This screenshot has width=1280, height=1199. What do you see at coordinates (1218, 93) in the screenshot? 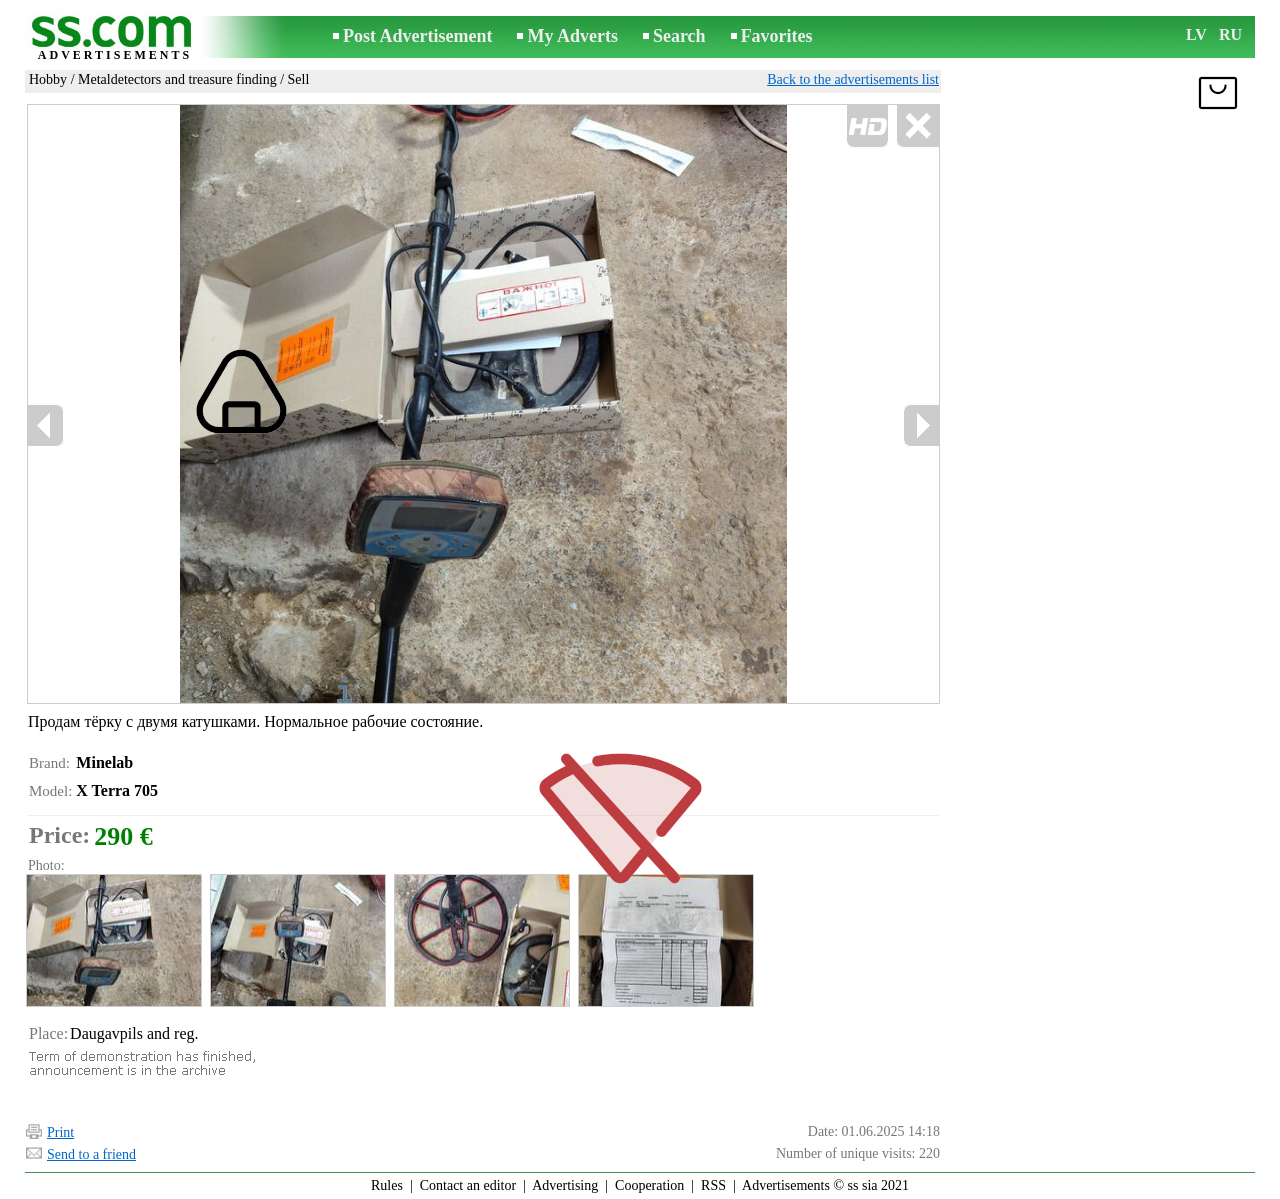
I see `view your shopping bag` at bounding box center [1218, 93].